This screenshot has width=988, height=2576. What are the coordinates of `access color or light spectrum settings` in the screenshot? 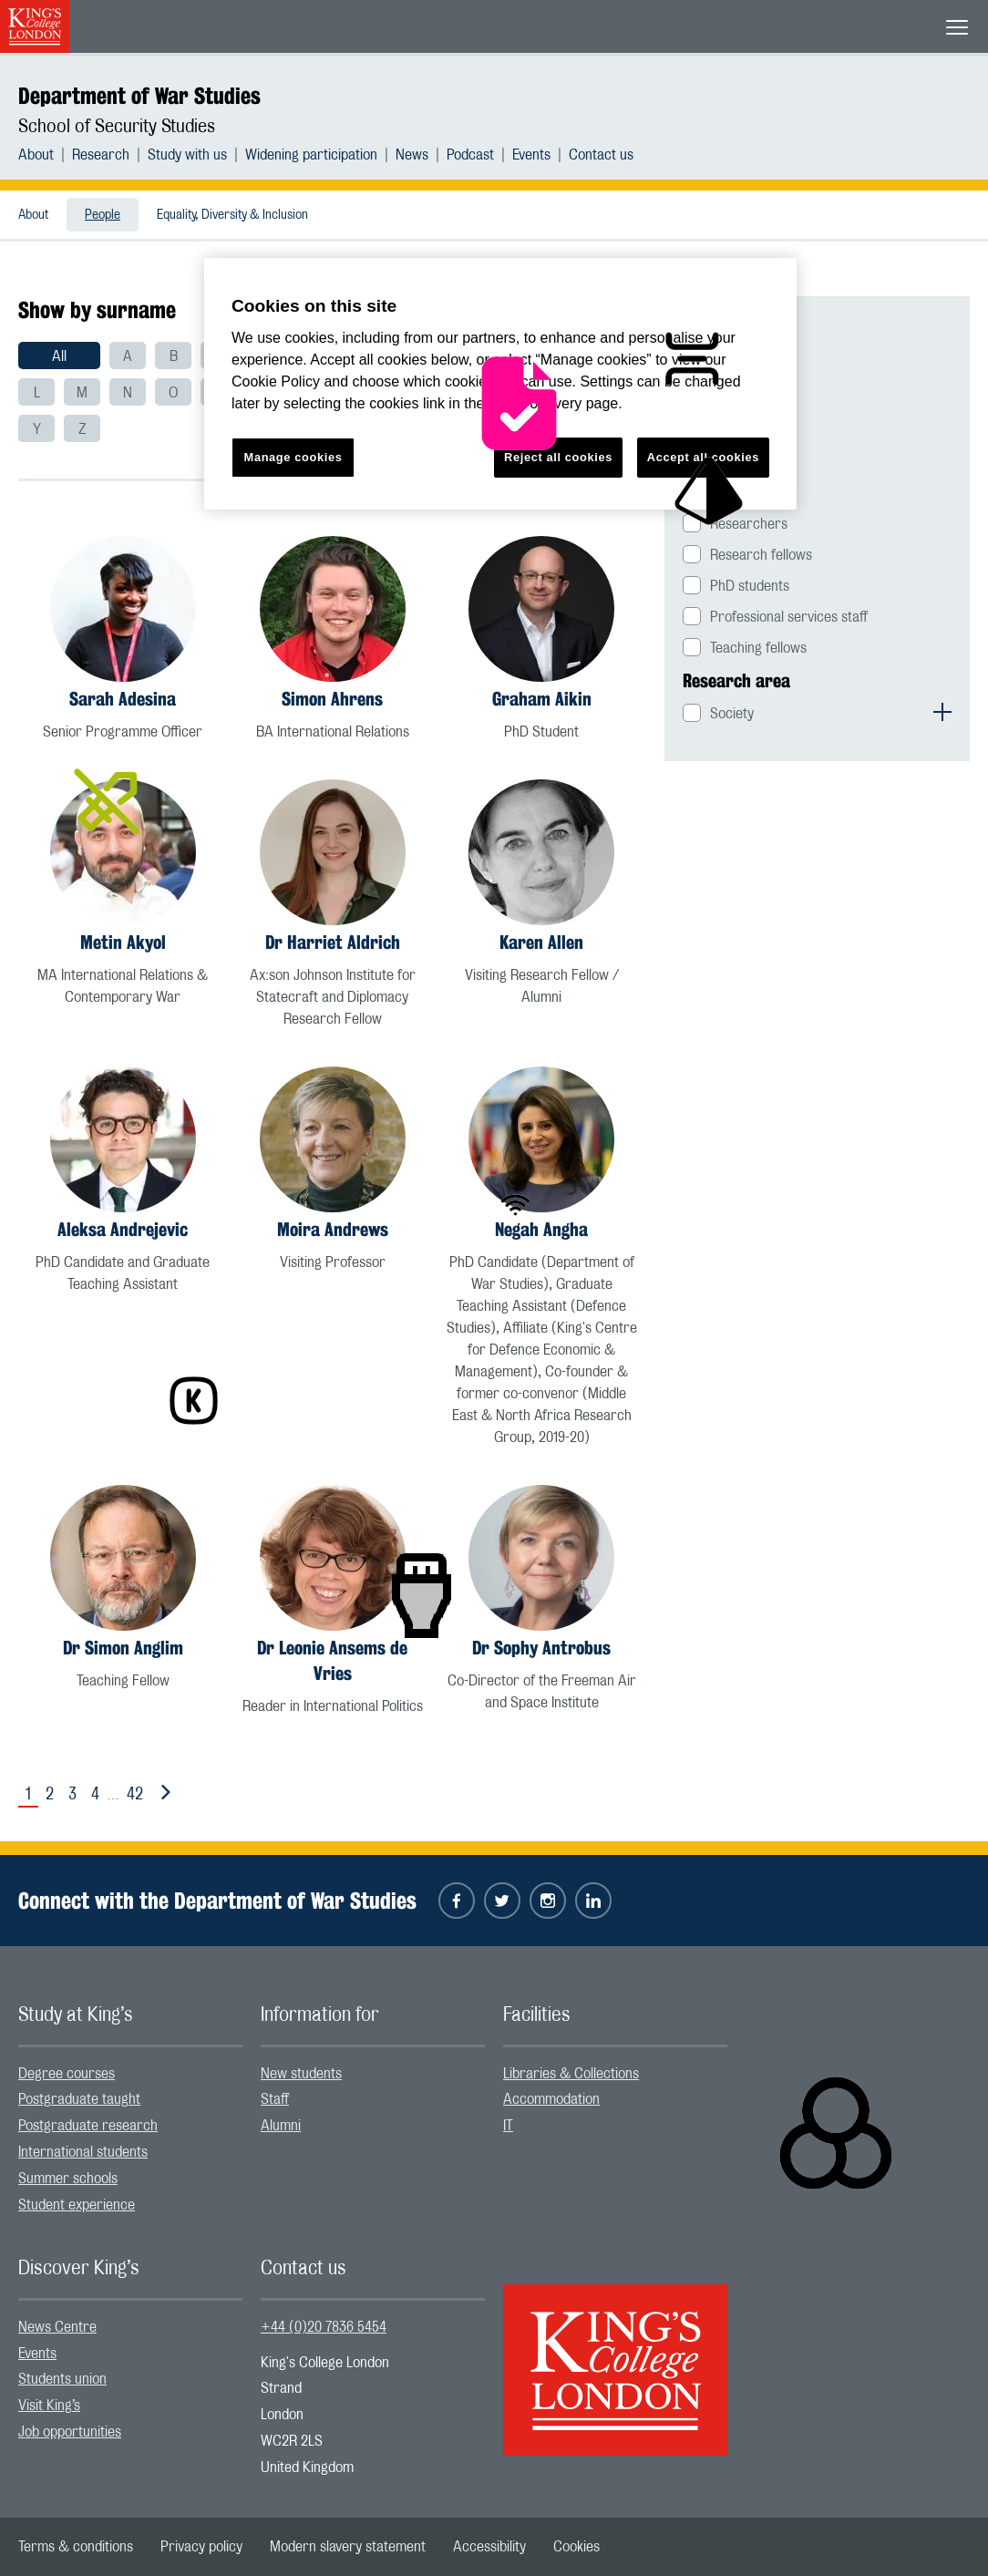 It's located at (708, 490).